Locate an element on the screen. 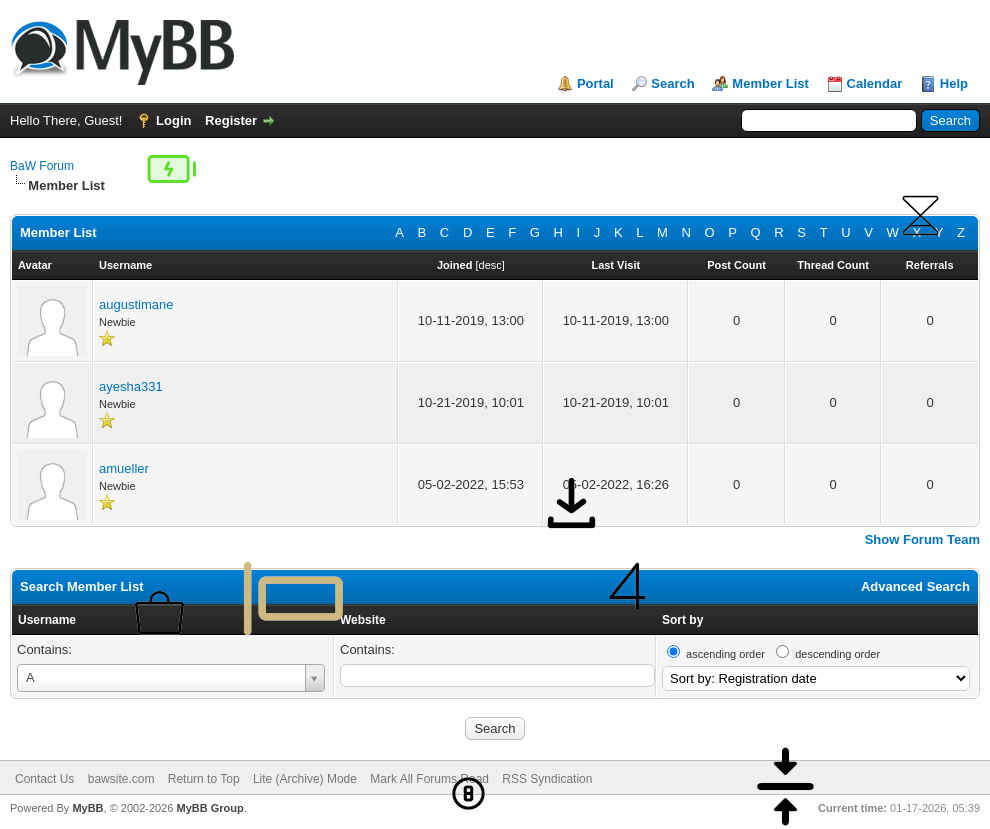 The image size is (990, 829). download a file or content is located at coordinates (571, 504).